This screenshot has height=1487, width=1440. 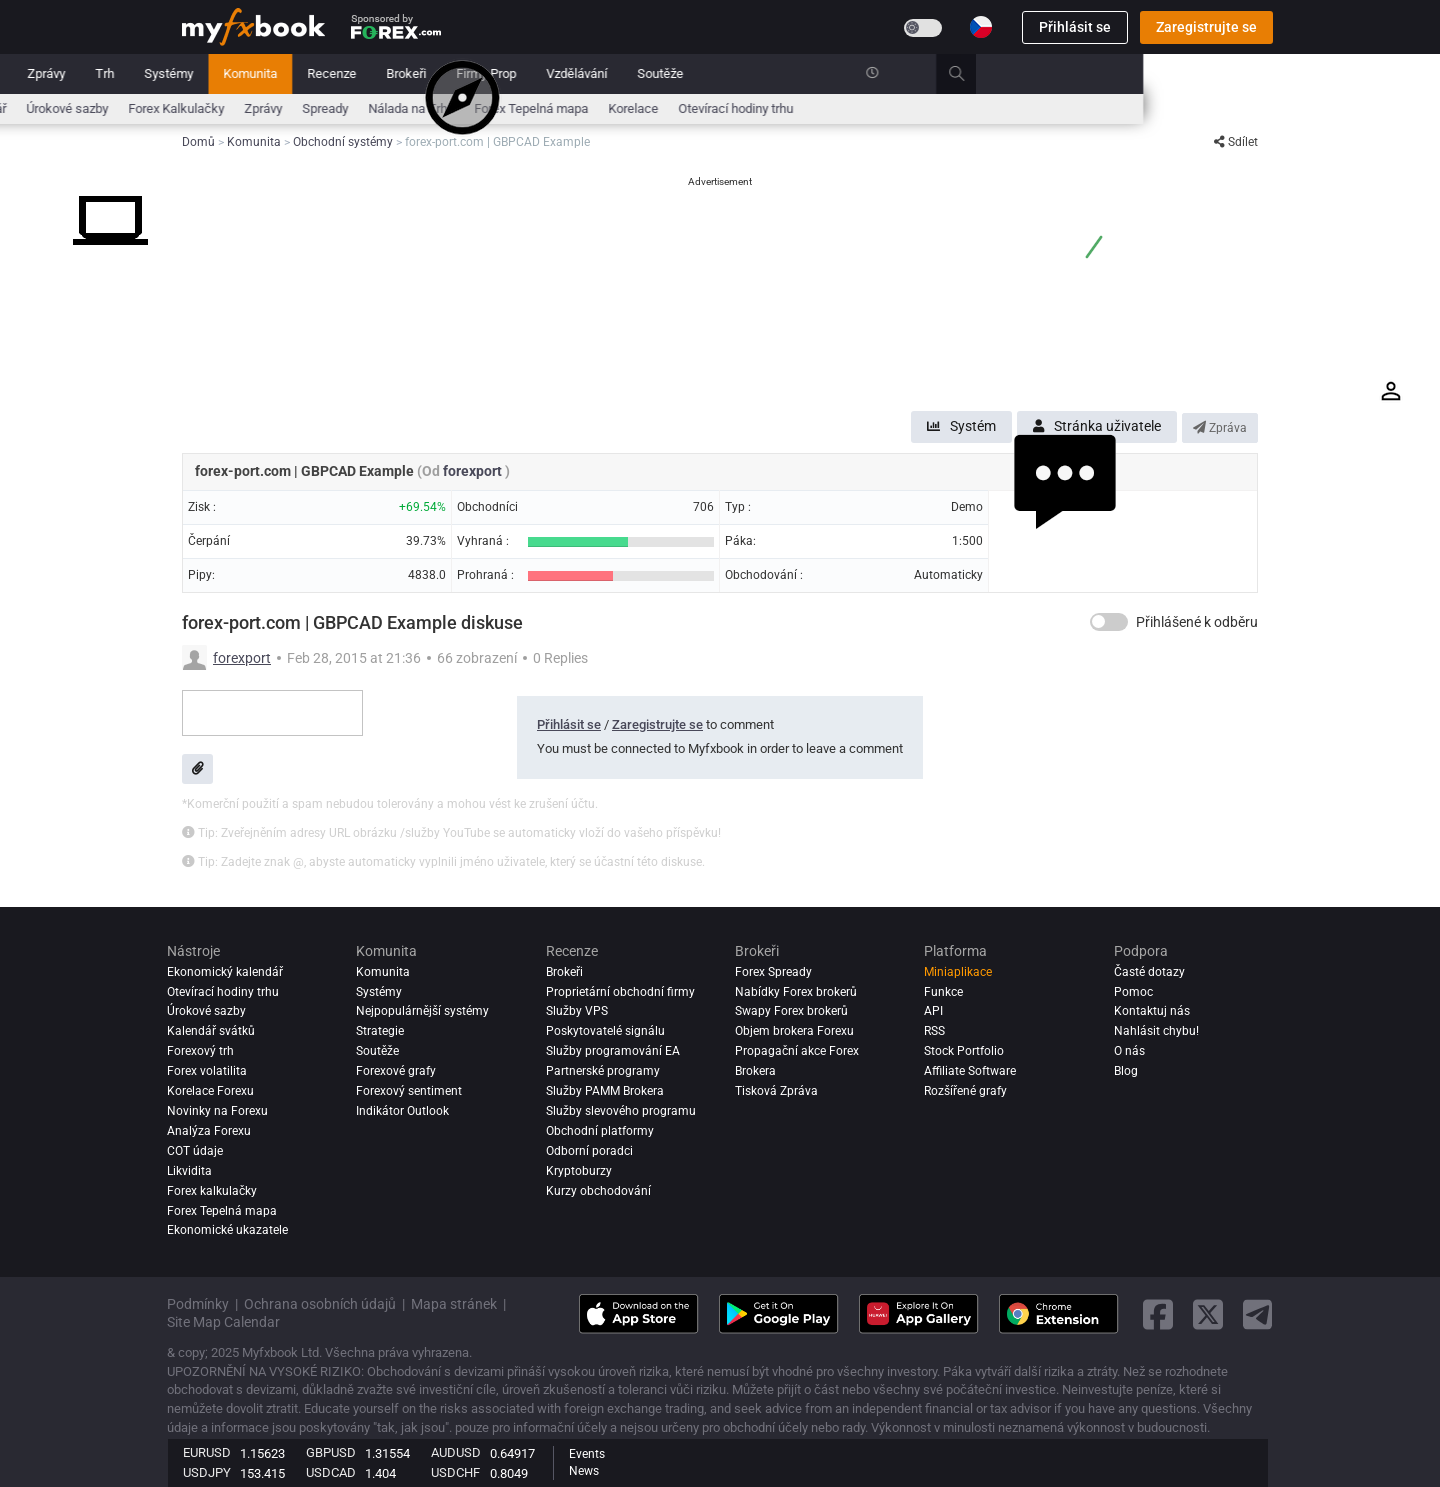 What do you see at coordinates (1391, 391) in the screenshot?
I see `view your profile` at bounding box center [1391, 391].